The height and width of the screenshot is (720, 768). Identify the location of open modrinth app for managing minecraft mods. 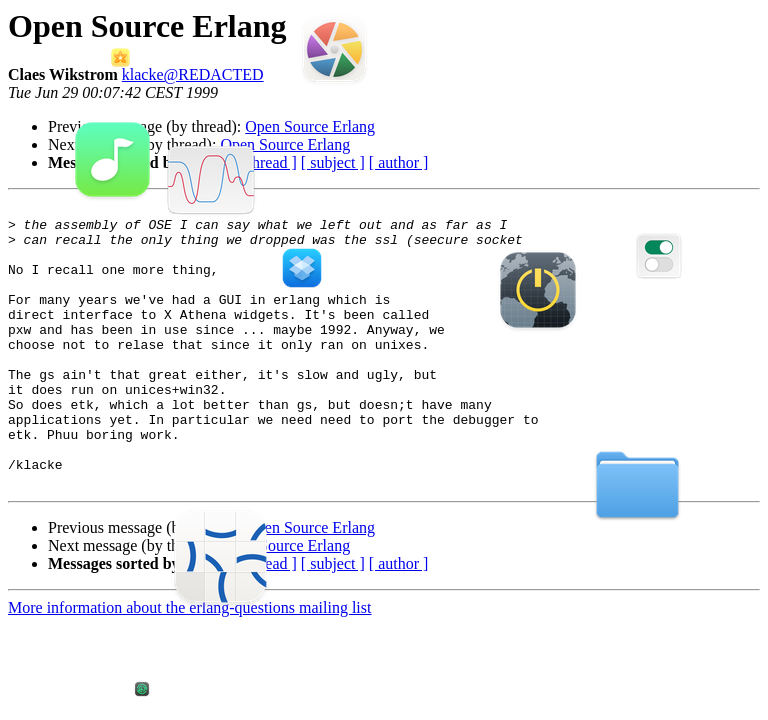
(142, 689).